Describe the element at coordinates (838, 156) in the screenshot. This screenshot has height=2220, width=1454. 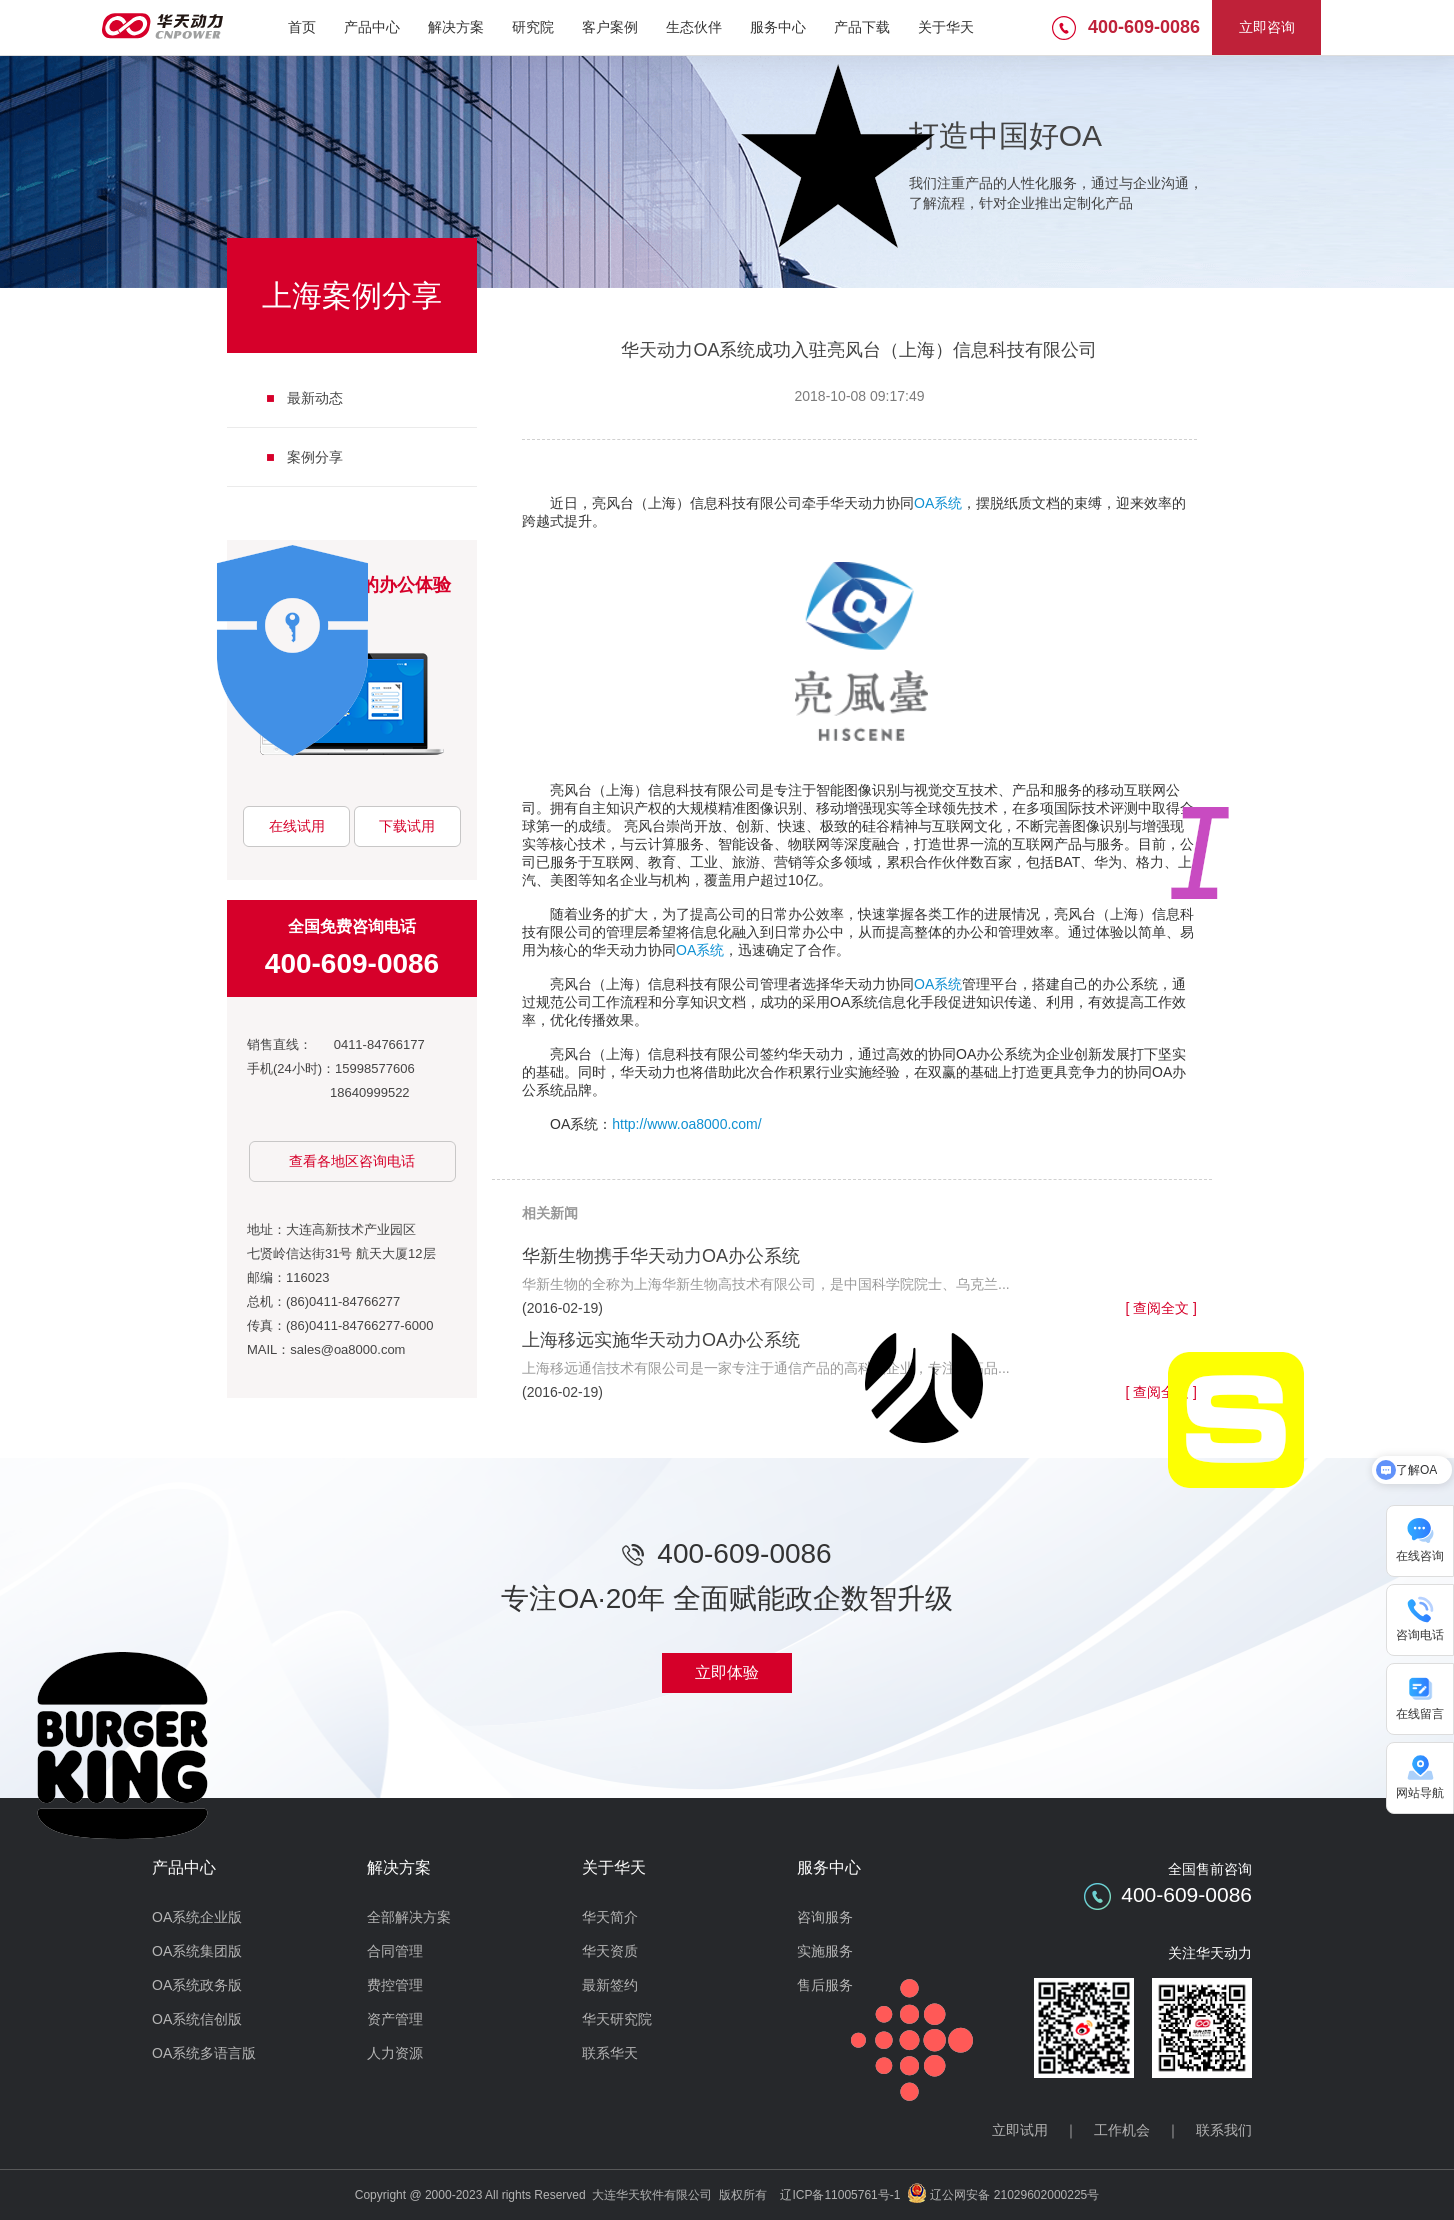
I see `open the Macy's app or website` at that location.